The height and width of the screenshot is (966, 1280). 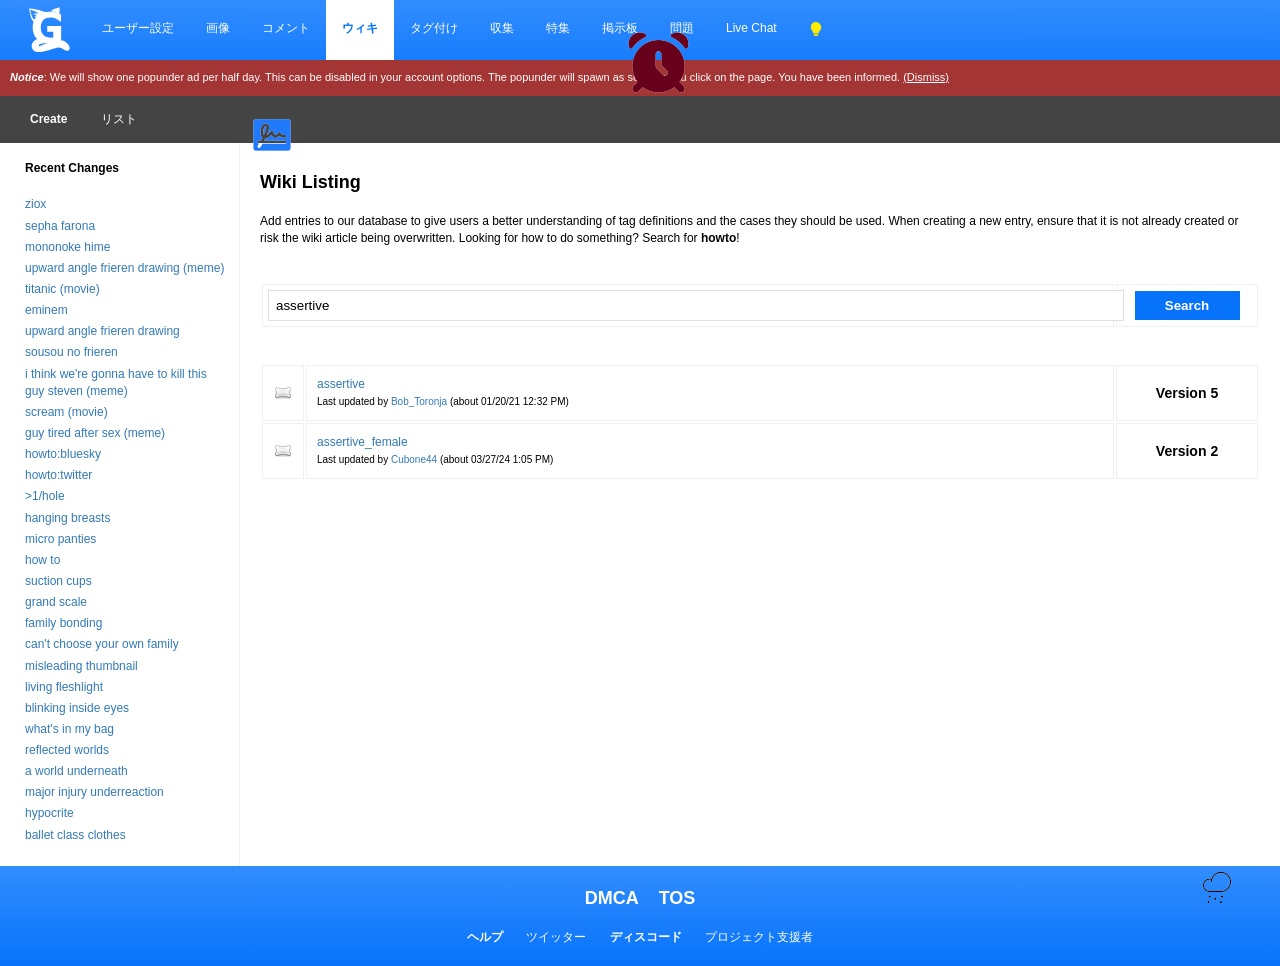 What do you see at coordinates (658, 62) in the screenshot?
I see `set an alarm or timer` at bounding box center [658, 62].